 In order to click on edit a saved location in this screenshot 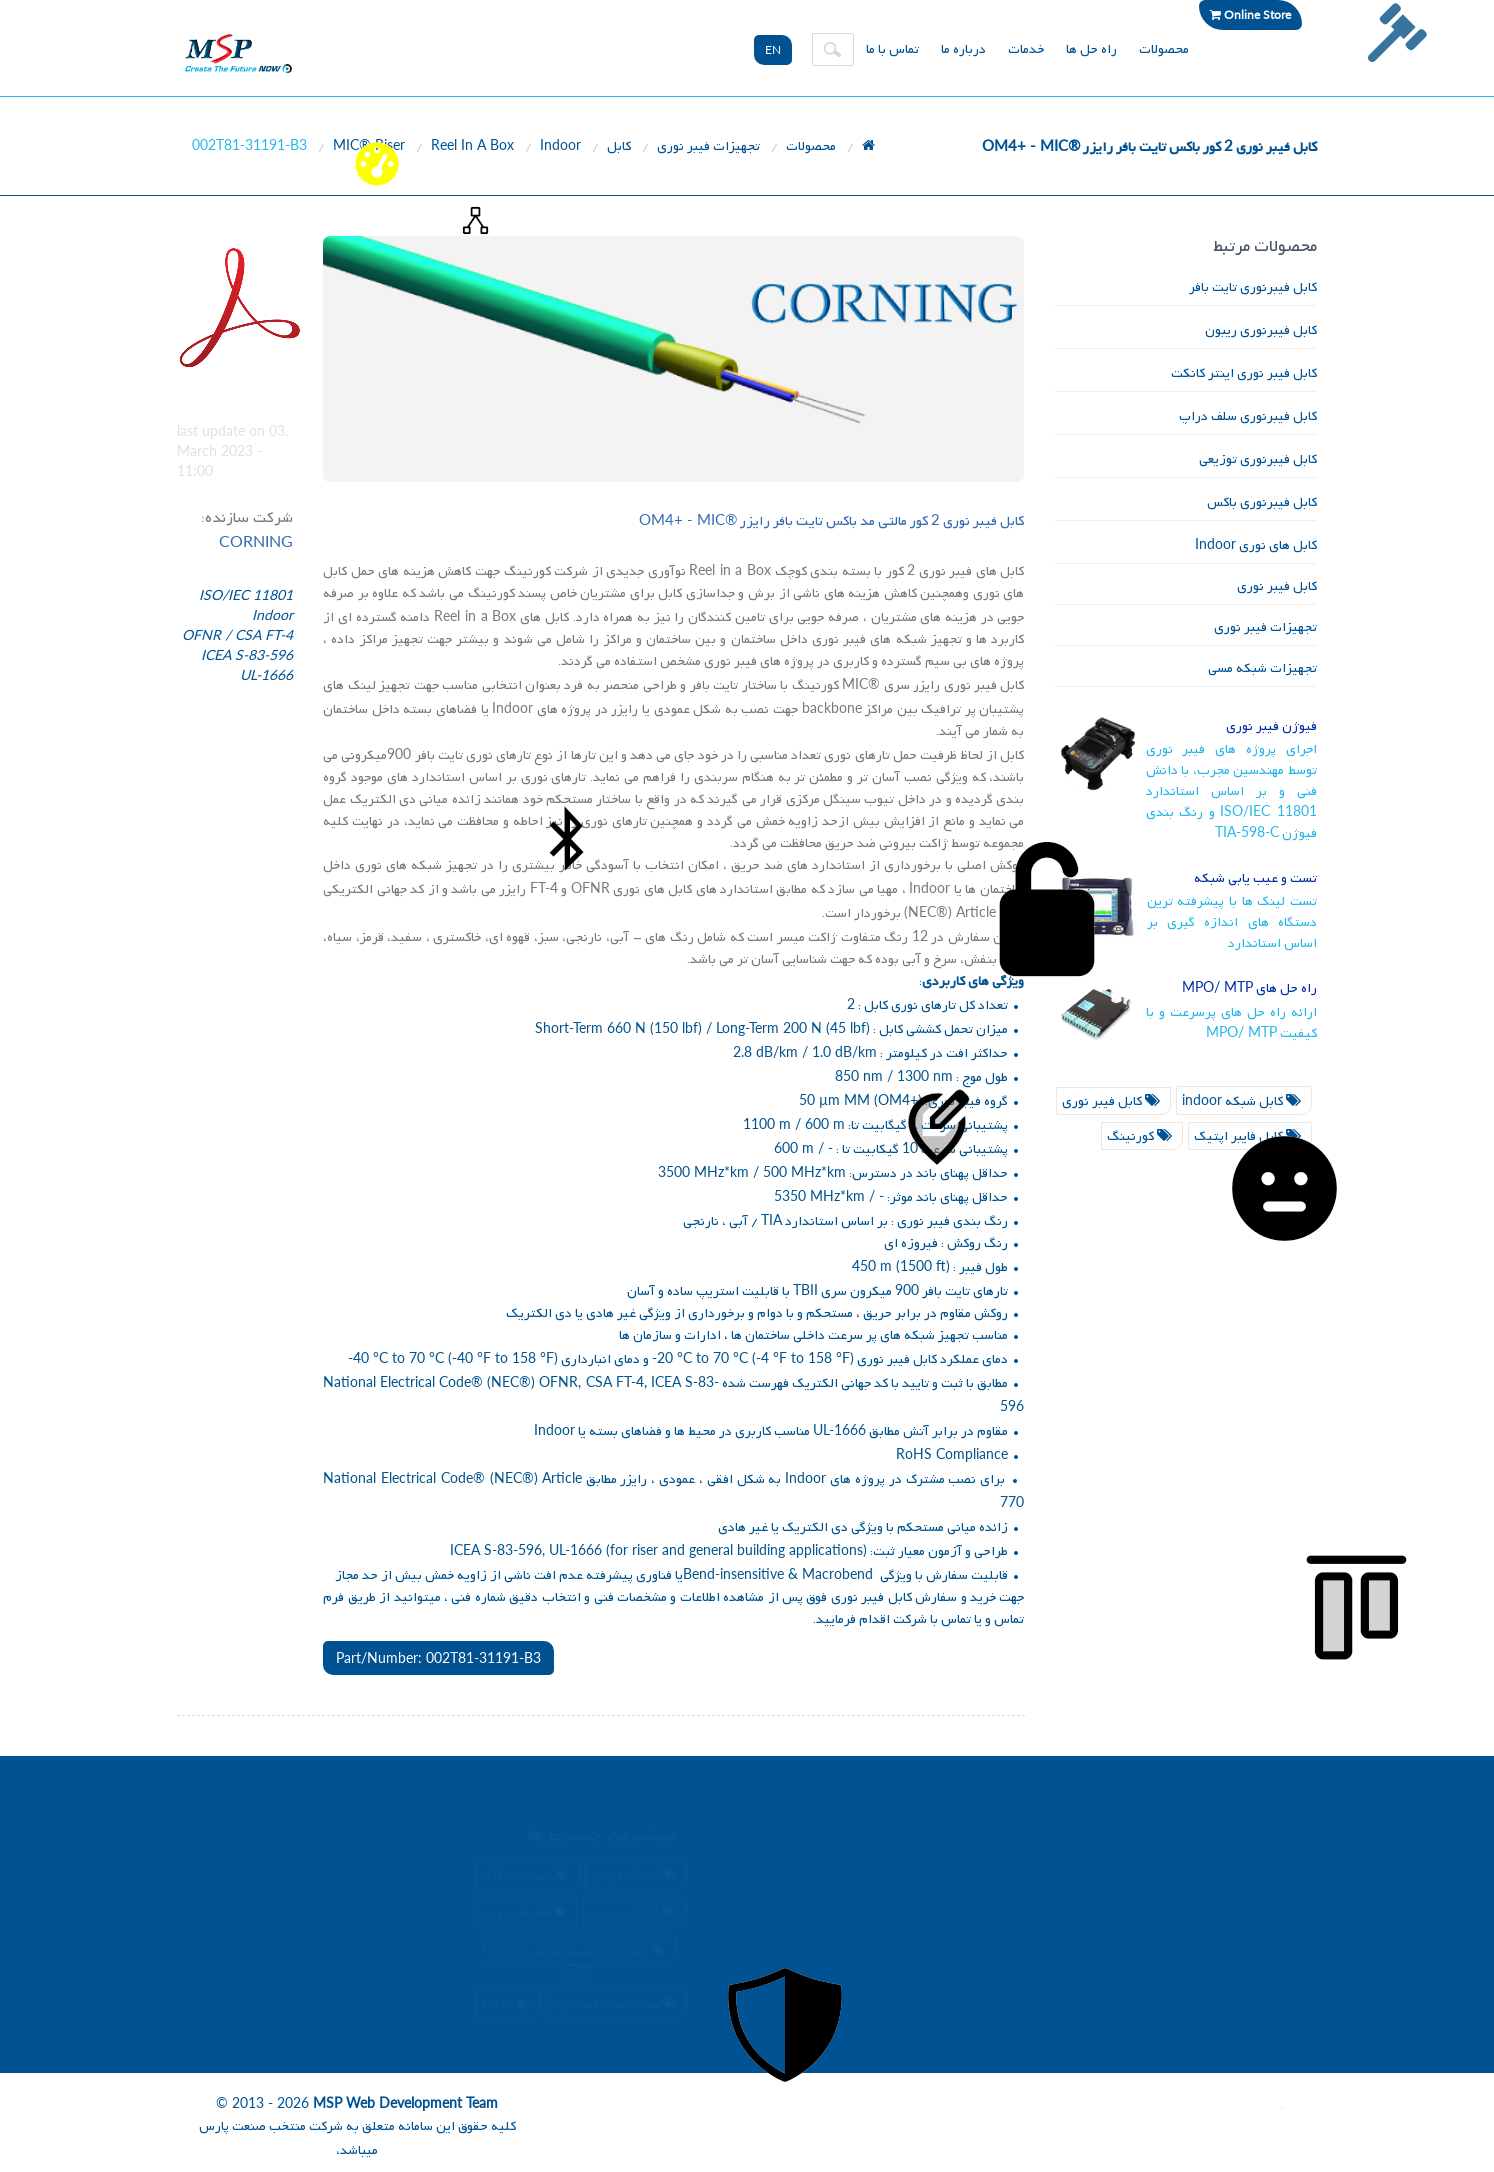, I will do `click(937, 1129)`.